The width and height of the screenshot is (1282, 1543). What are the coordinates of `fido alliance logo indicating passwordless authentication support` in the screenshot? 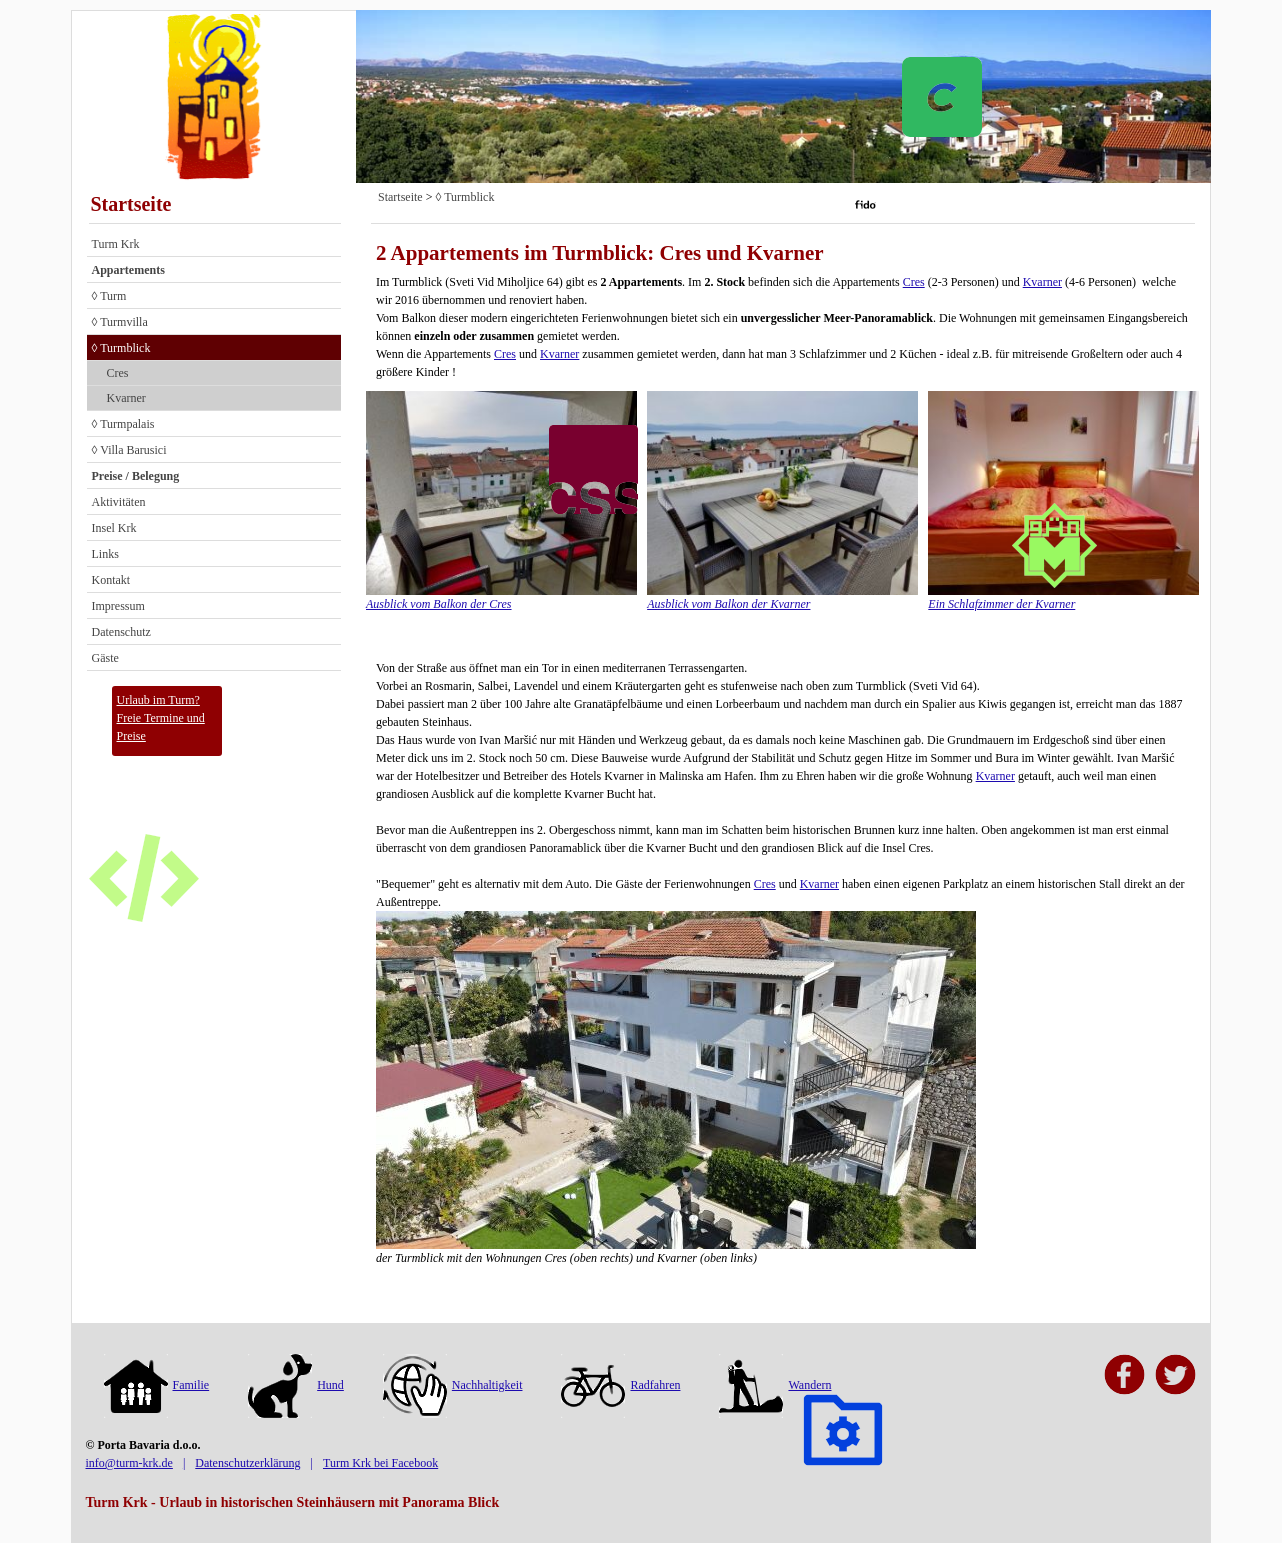 It's located at (865, 204).